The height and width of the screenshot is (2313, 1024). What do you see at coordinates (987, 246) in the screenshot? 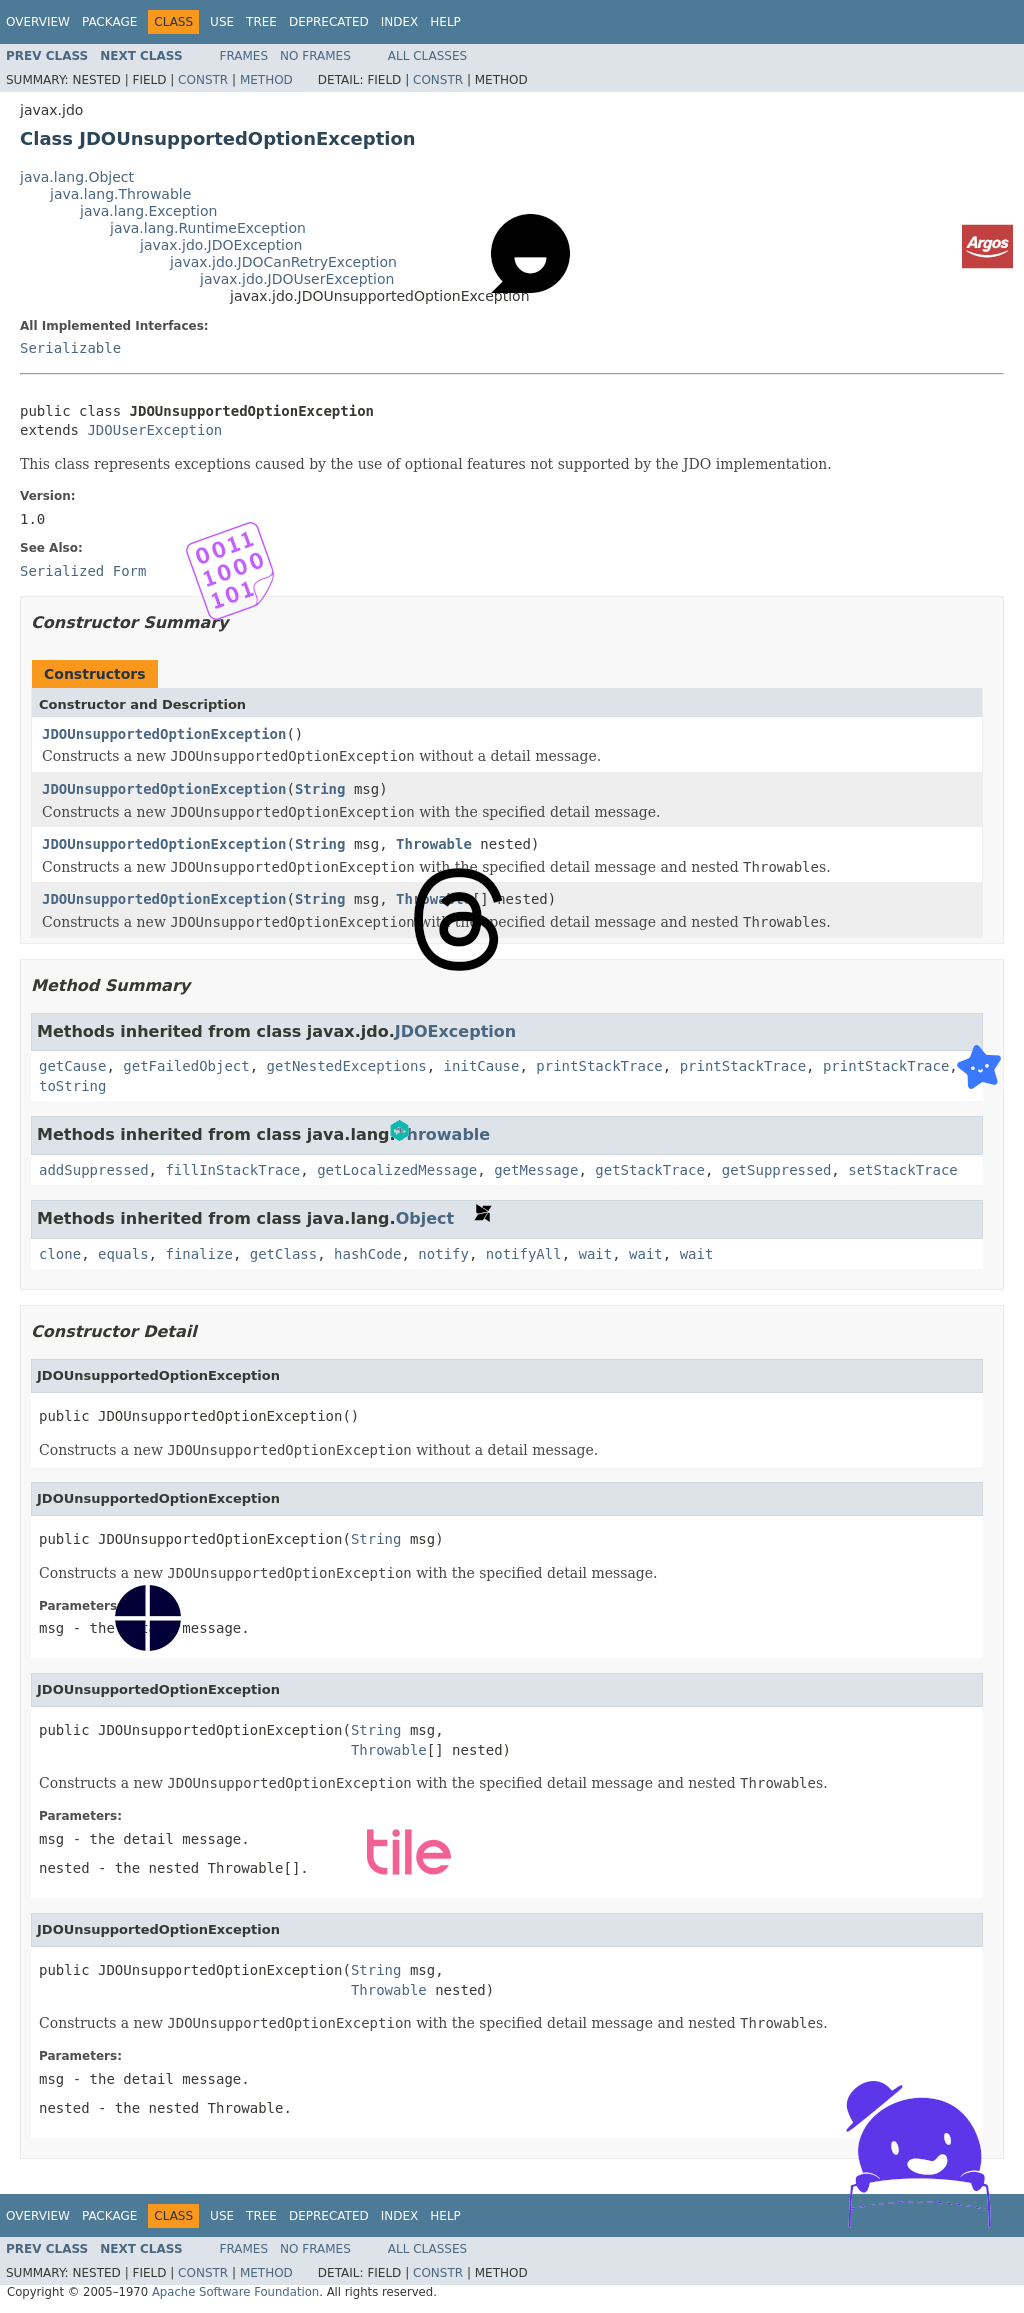
I see `Argos retailer logo` at bounding box center [987, 246].